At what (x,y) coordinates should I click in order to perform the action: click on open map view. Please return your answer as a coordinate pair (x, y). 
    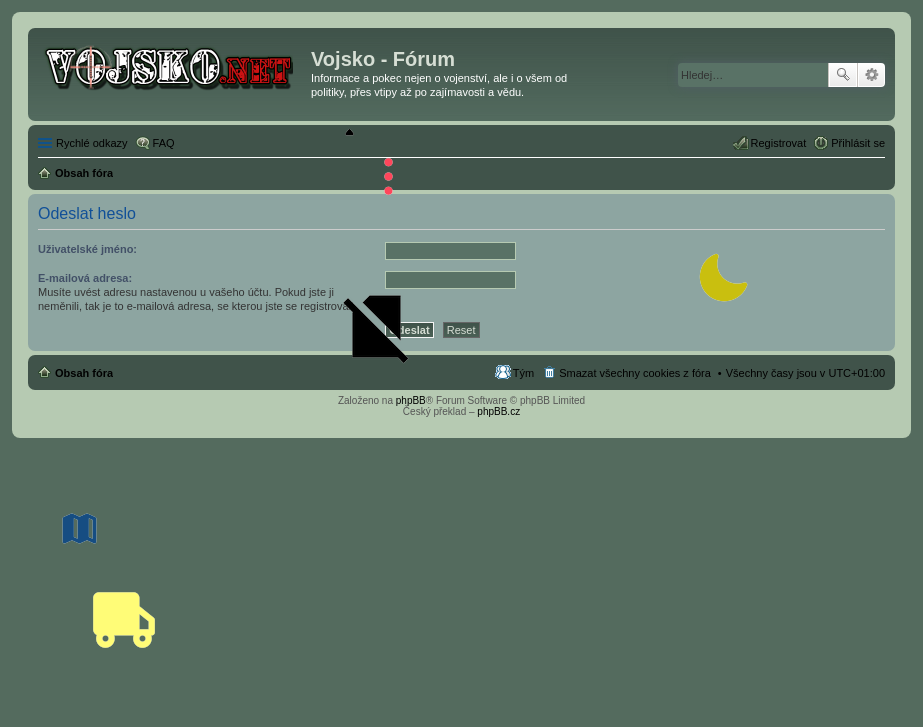
    Looking at the image, I should click on (79, 528).